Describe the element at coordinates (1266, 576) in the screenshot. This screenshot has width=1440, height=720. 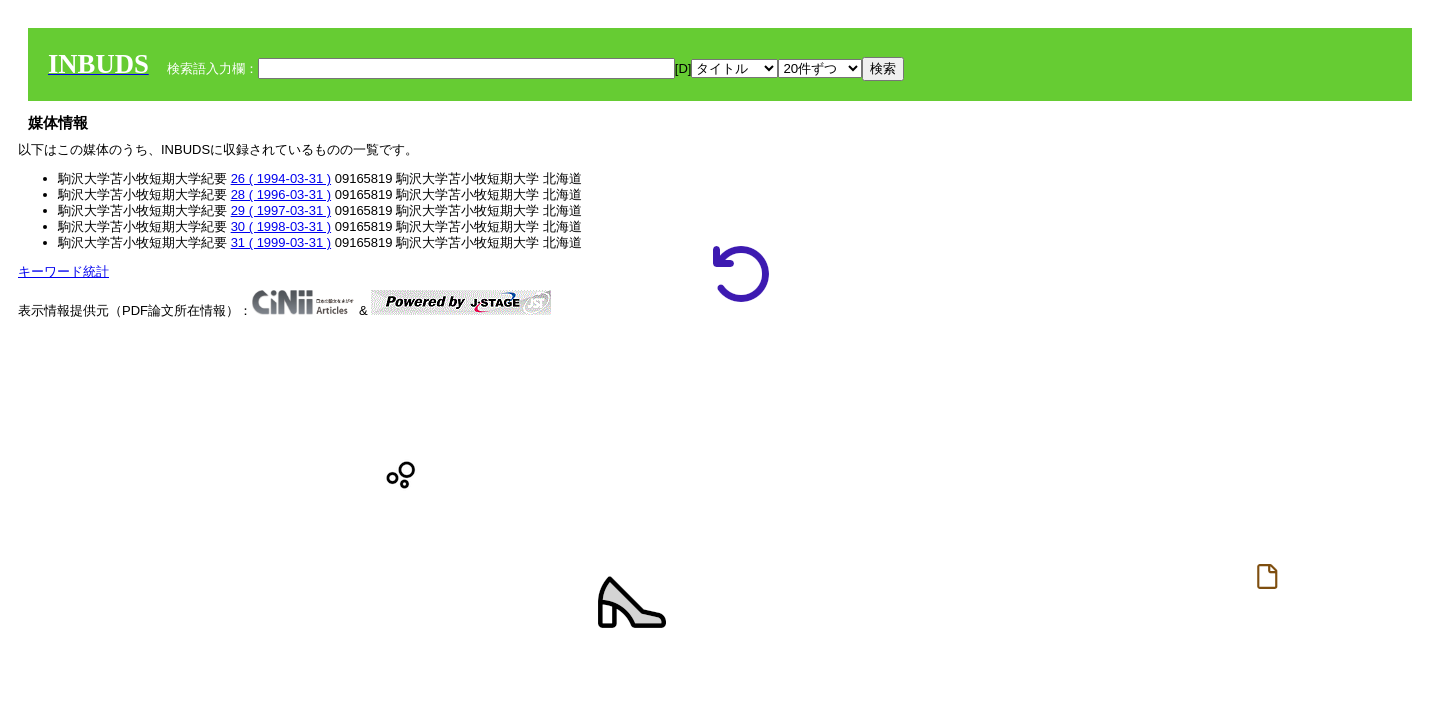
I see `view or open a file` at that location.